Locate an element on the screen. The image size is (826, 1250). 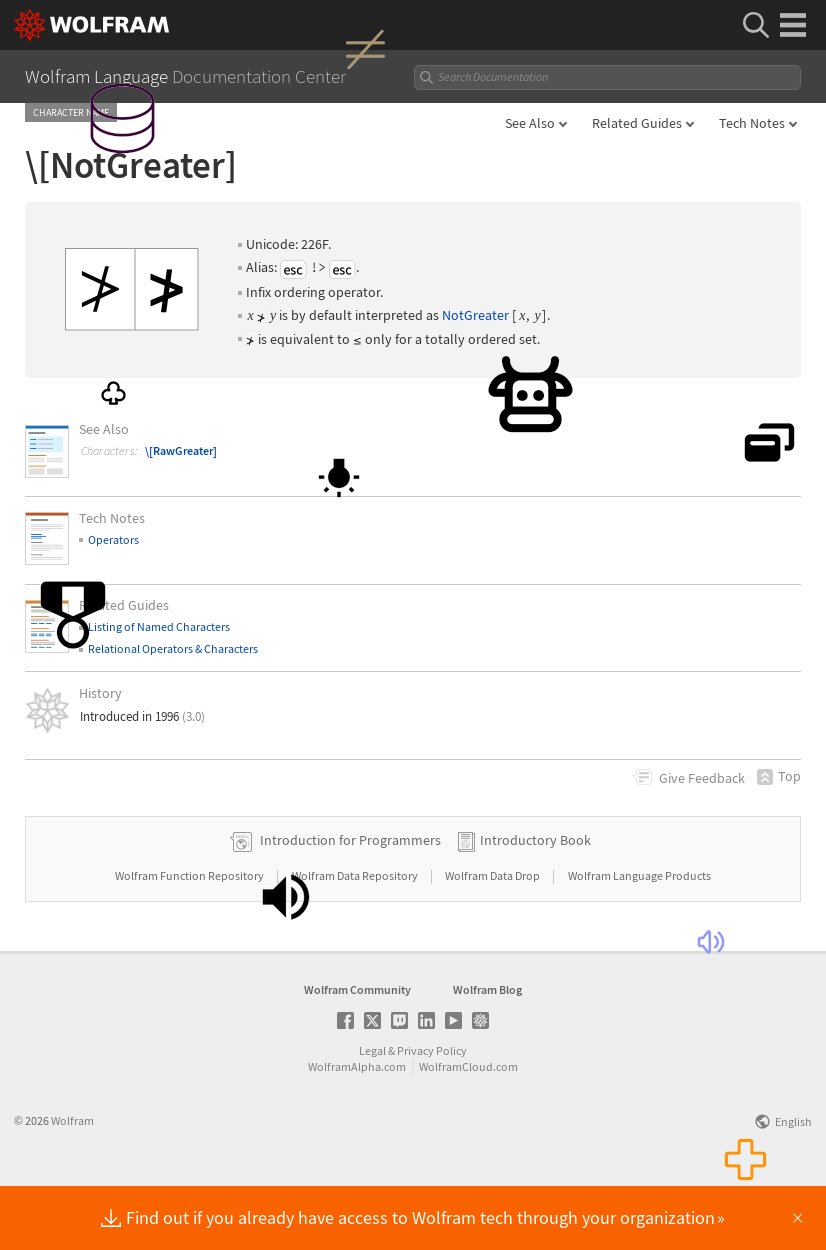
access farm or agriculture features is located at coordinates (530, 395).